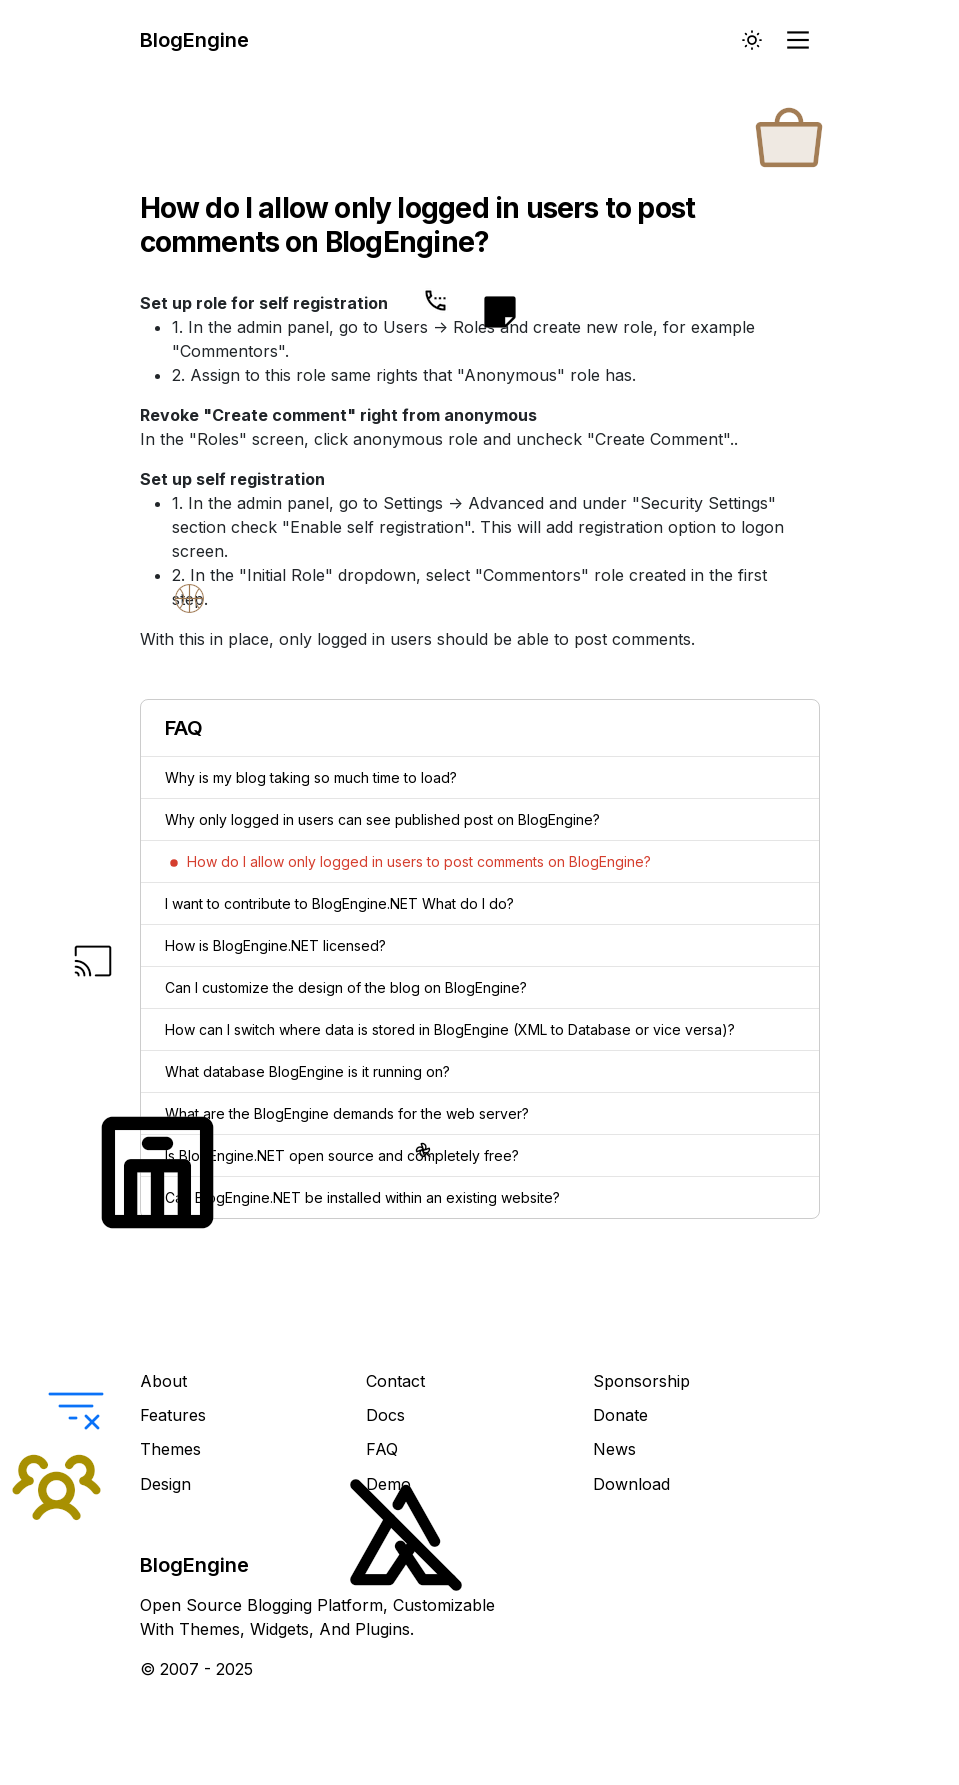 The height and width of the screenshot is (1785, 959). Describe the element at coordinates (435, 300) in the screenshot. I see `access phone or call settings` at that location.